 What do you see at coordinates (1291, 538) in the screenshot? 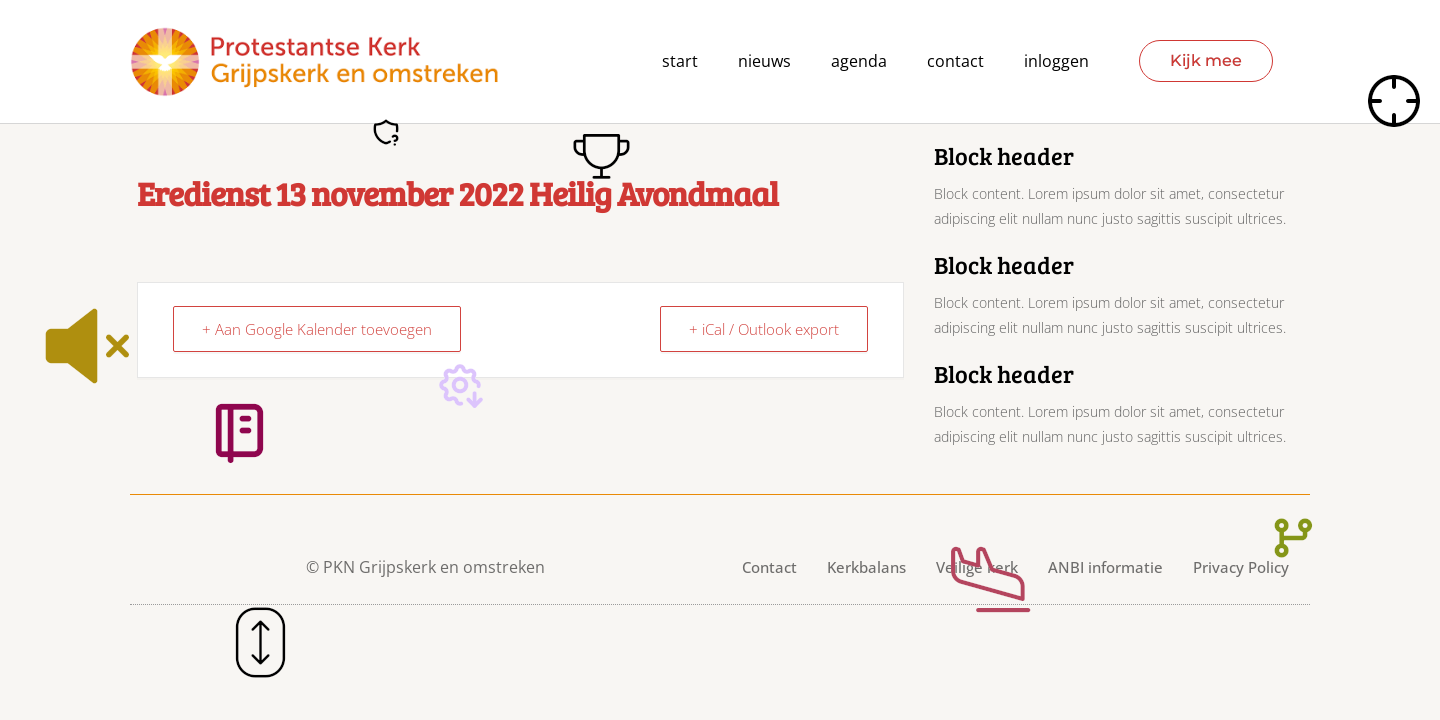
I see `view repository branches` at bounding box center [1291, 538].